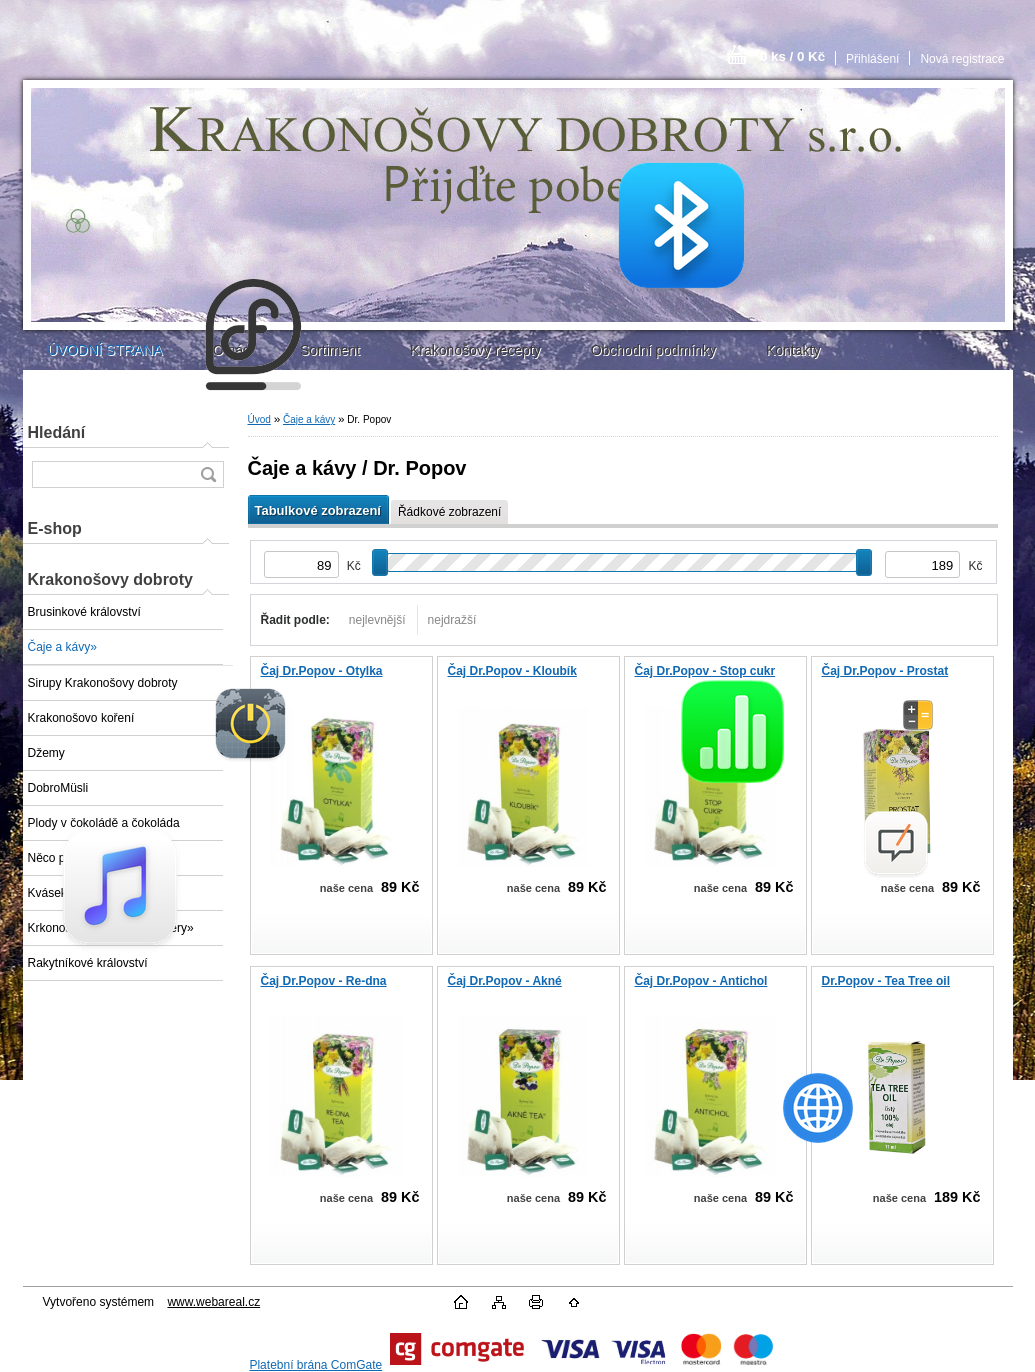 The image size is (1035, 1372). Describe the element at coordinates (681, 225) in the screenshot. I see `open bluetooth settings` at that location.